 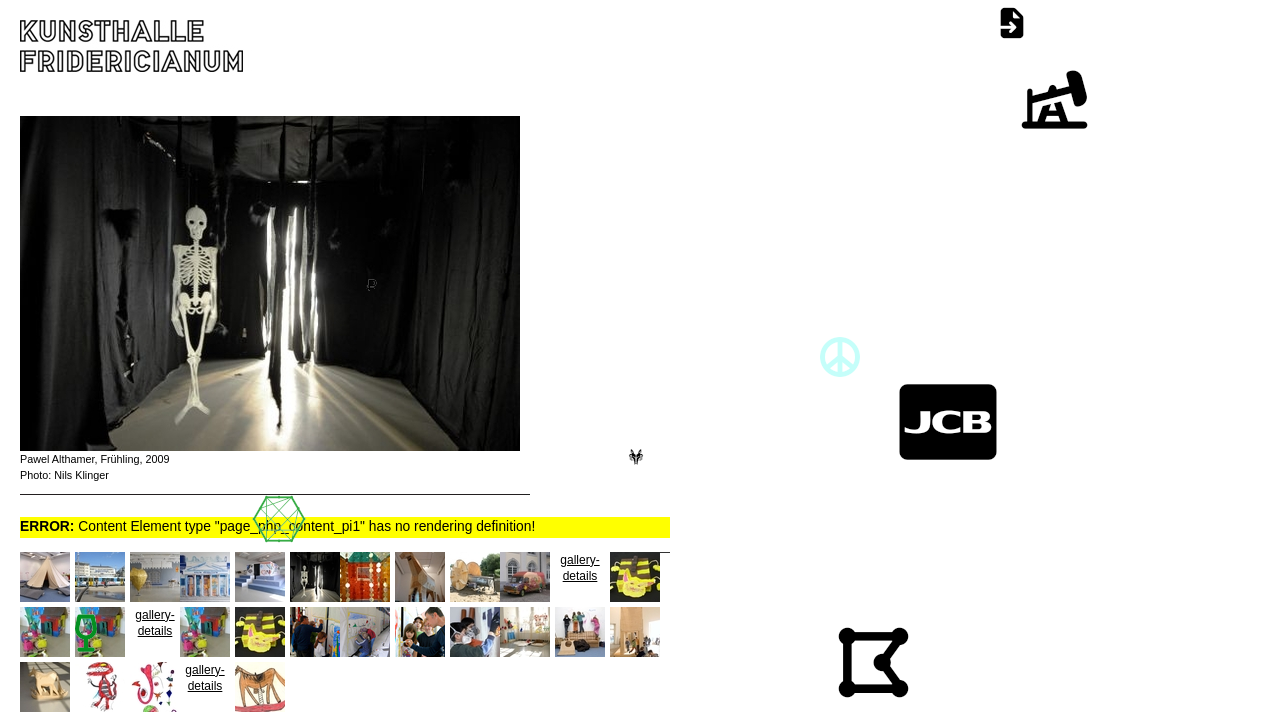 What do you see at coordinates (86, 632) in the screenshot?
I see `browse wine or beverage options` at bounding box center [86, 632].